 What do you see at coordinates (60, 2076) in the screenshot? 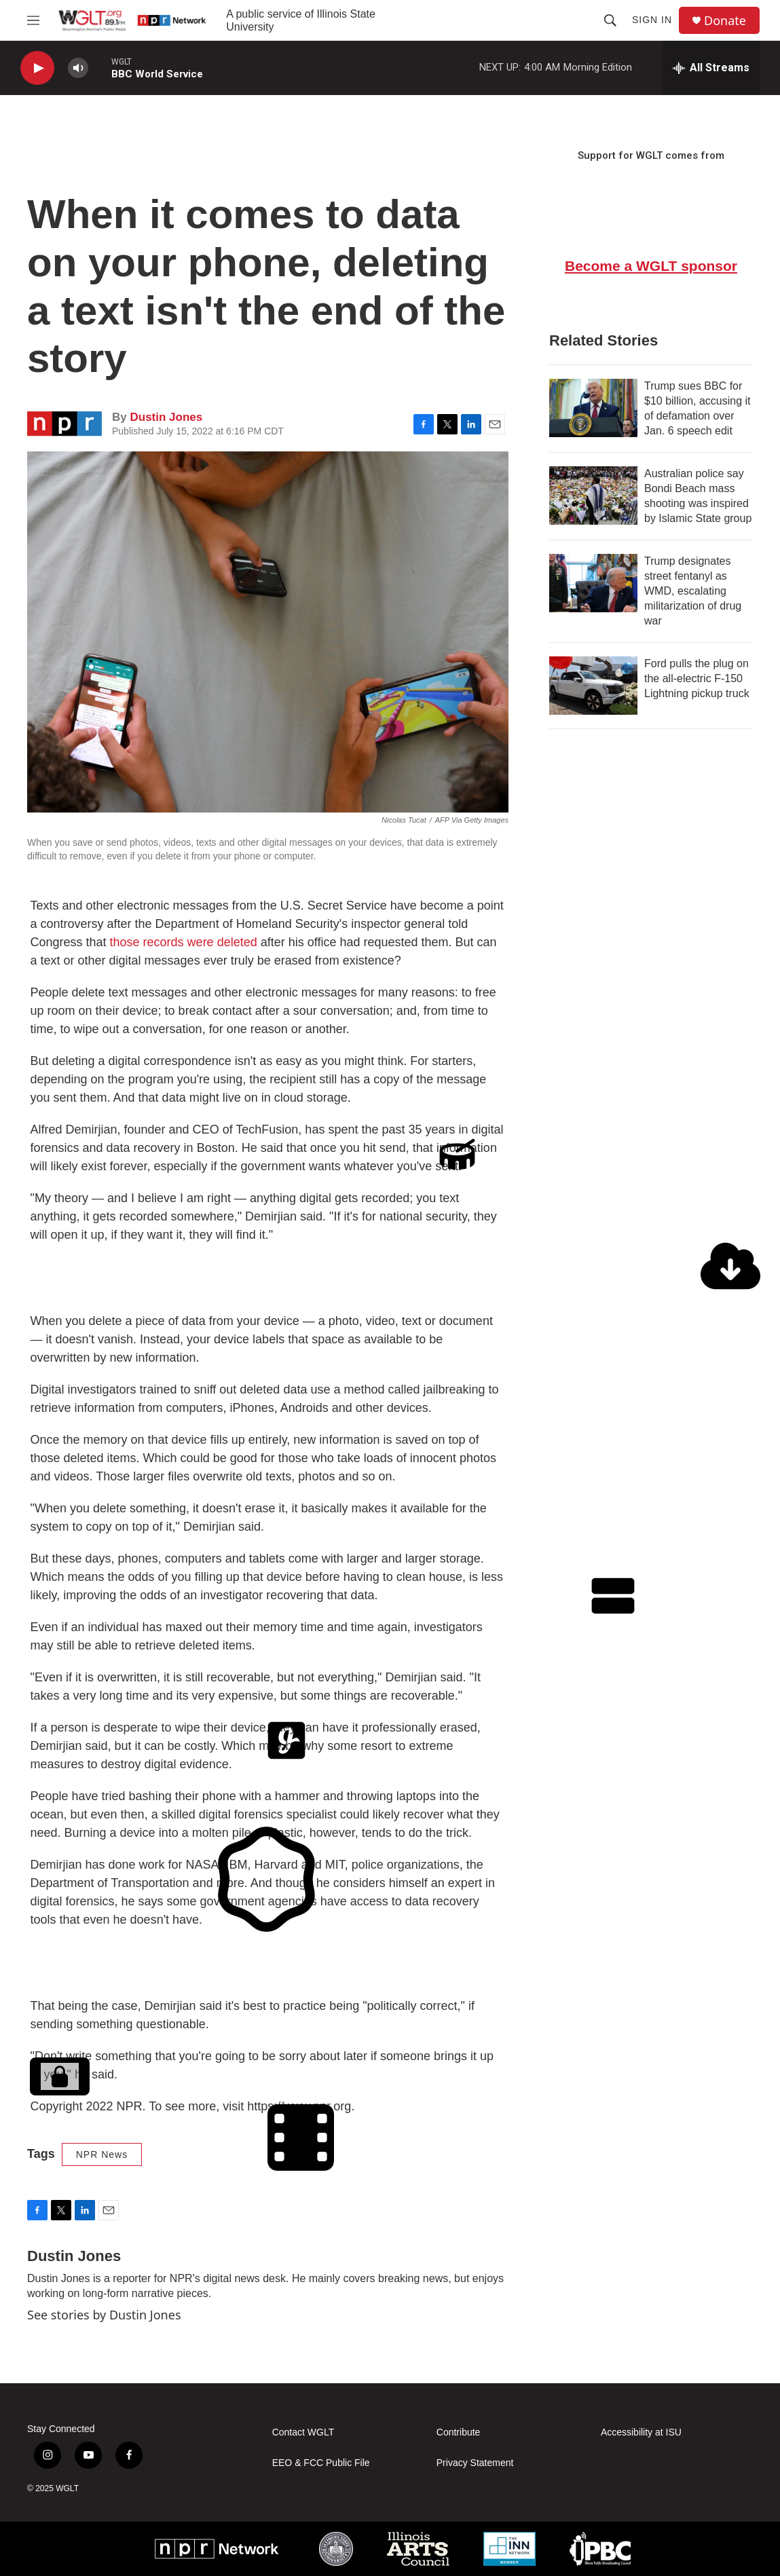
I see `lock screen orientation to landscape mode` at bounding box center [60, 2076].